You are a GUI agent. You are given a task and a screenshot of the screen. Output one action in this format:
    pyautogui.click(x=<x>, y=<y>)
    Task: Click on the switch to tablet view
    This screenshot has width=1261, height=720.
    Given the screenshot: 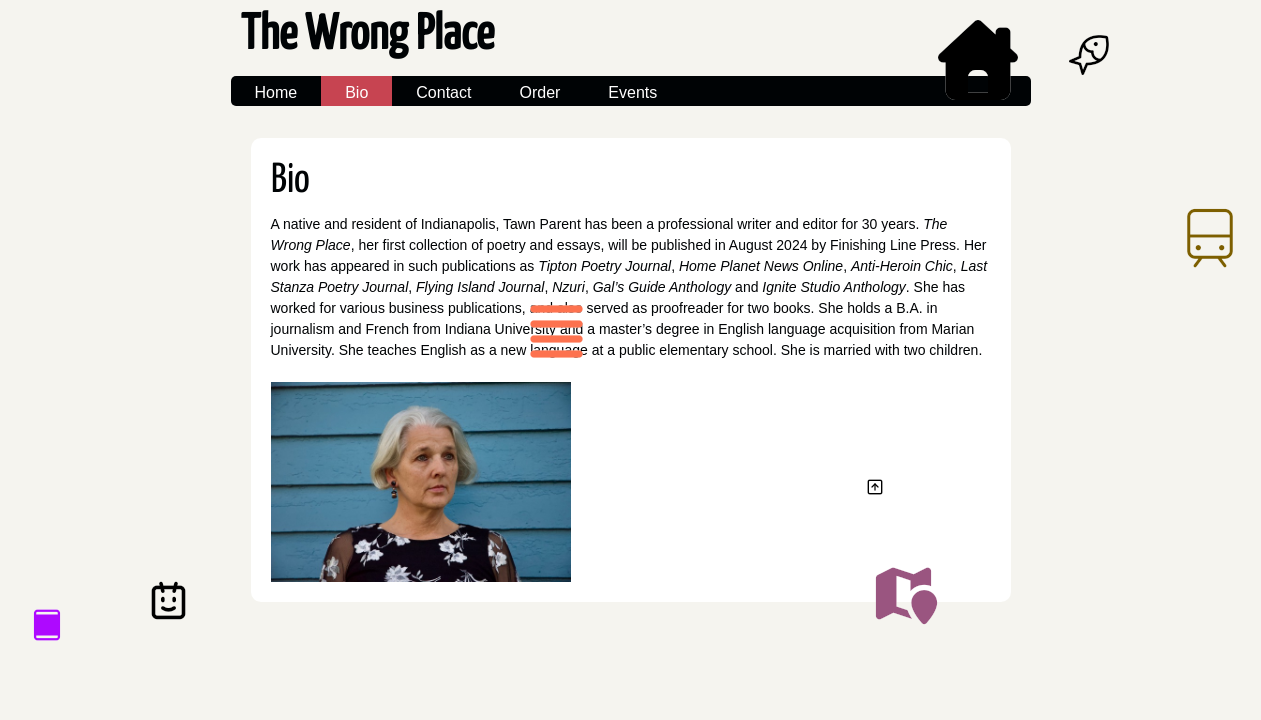 What is the action you would take?
    pyautogui.click(x=47, y=625)
    